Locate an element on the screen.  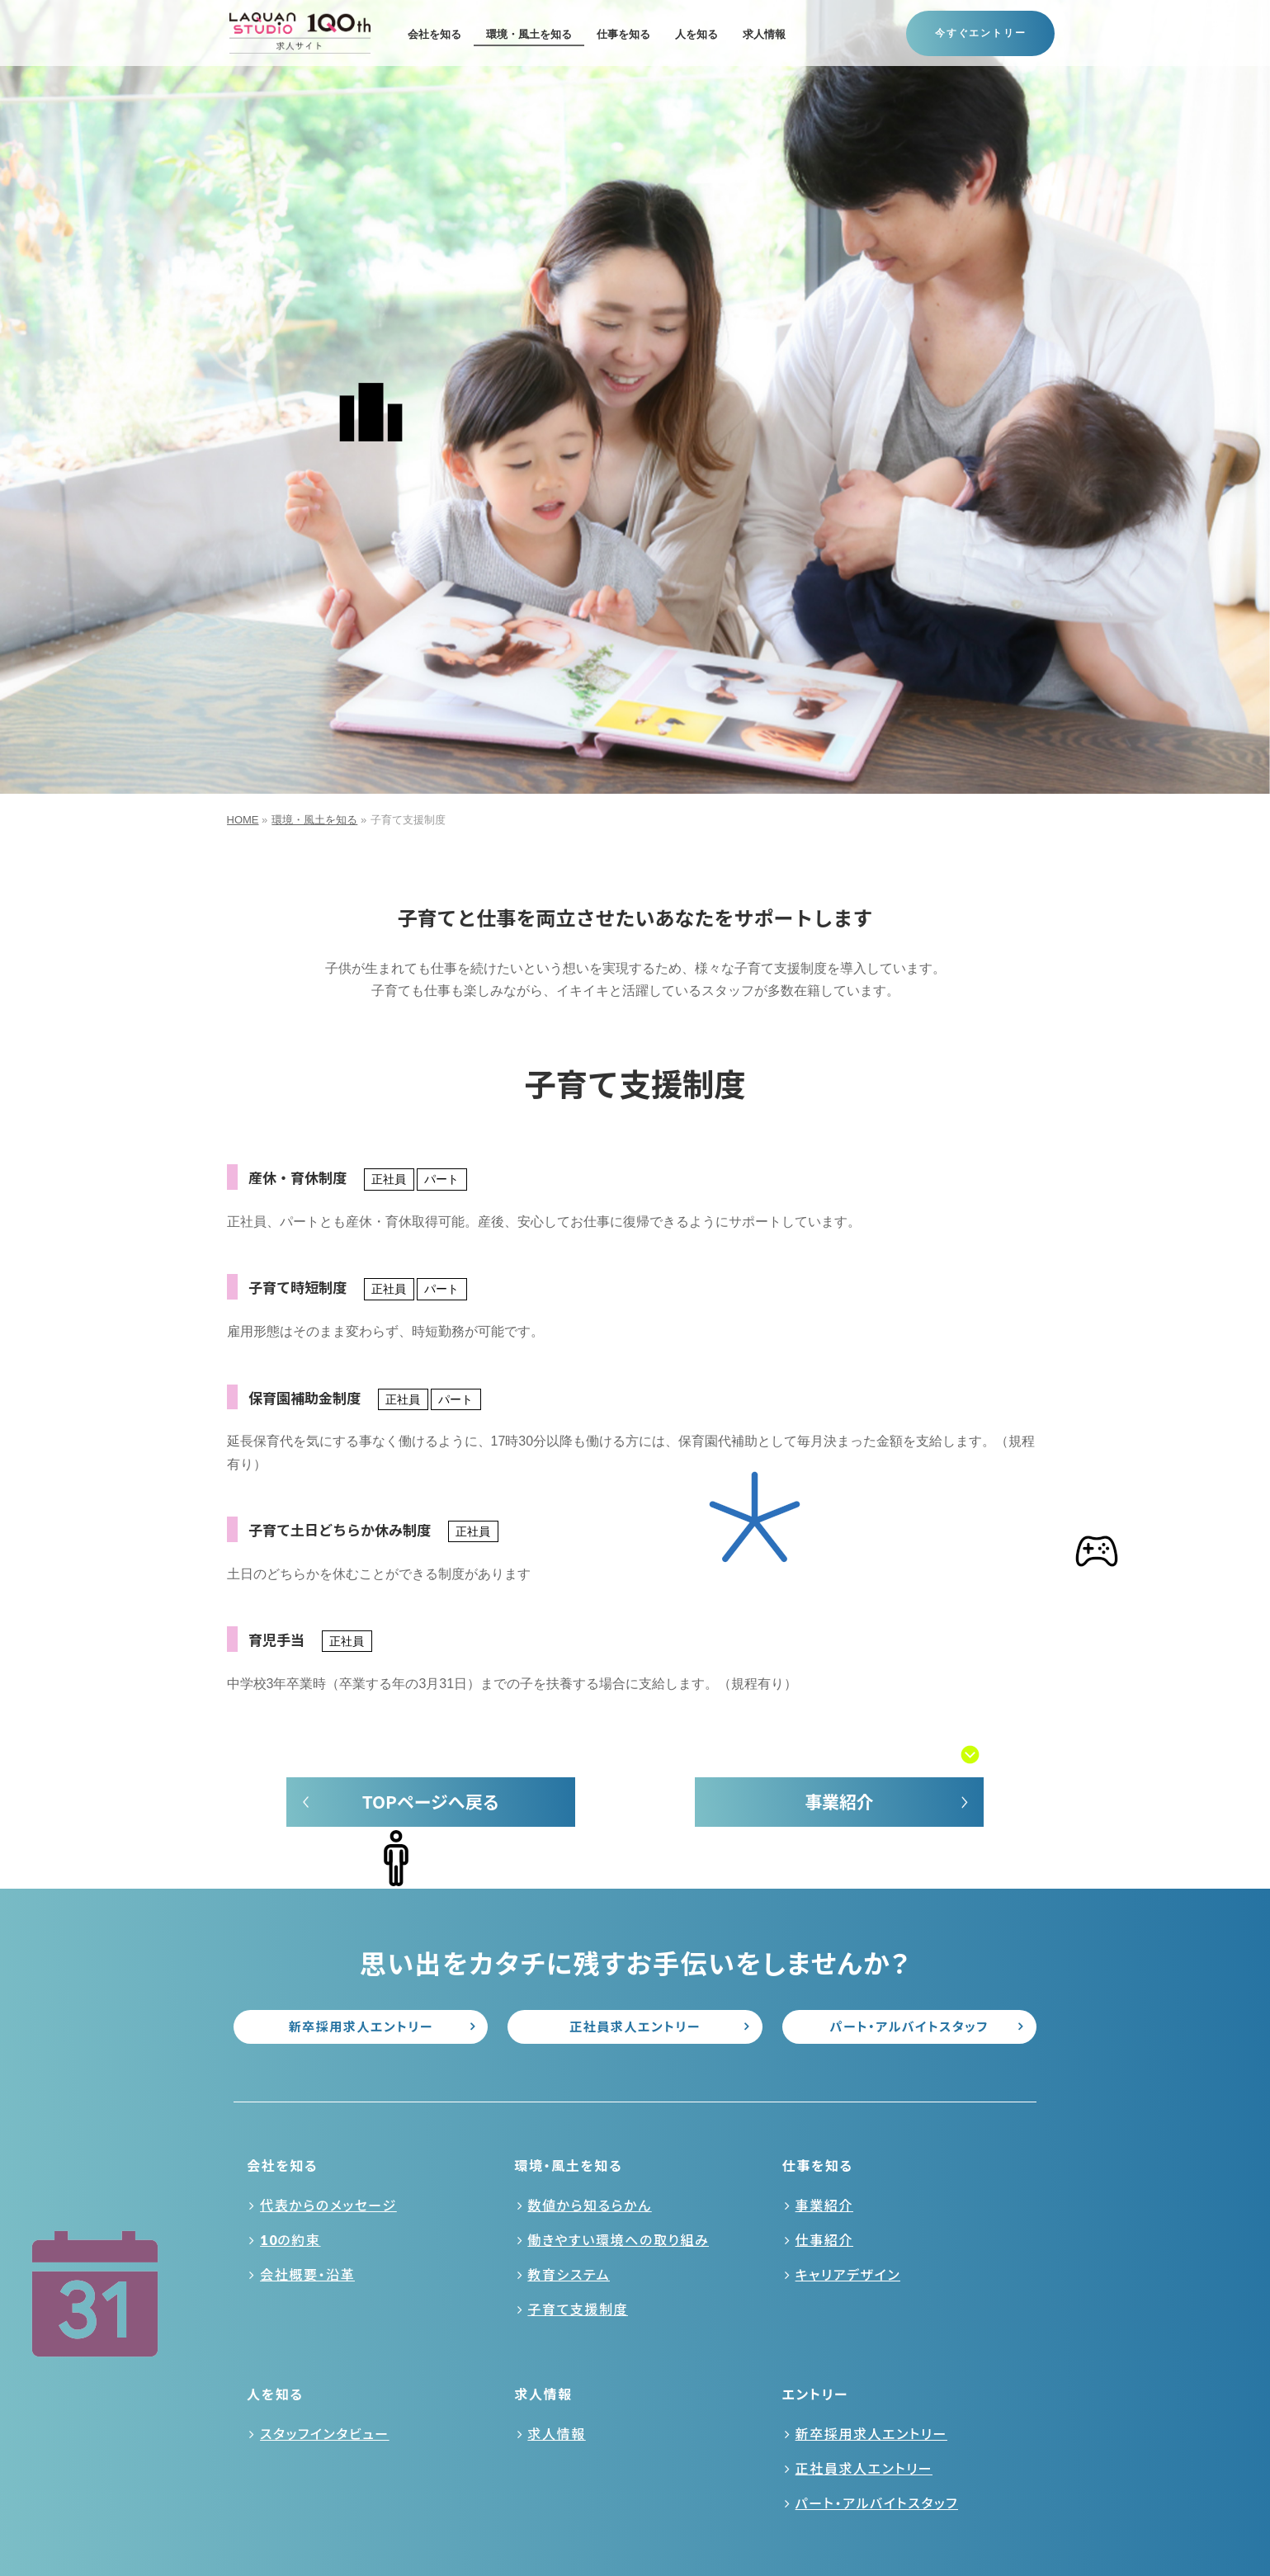
view calendar or schedule is located at coordinates (95, 2294).